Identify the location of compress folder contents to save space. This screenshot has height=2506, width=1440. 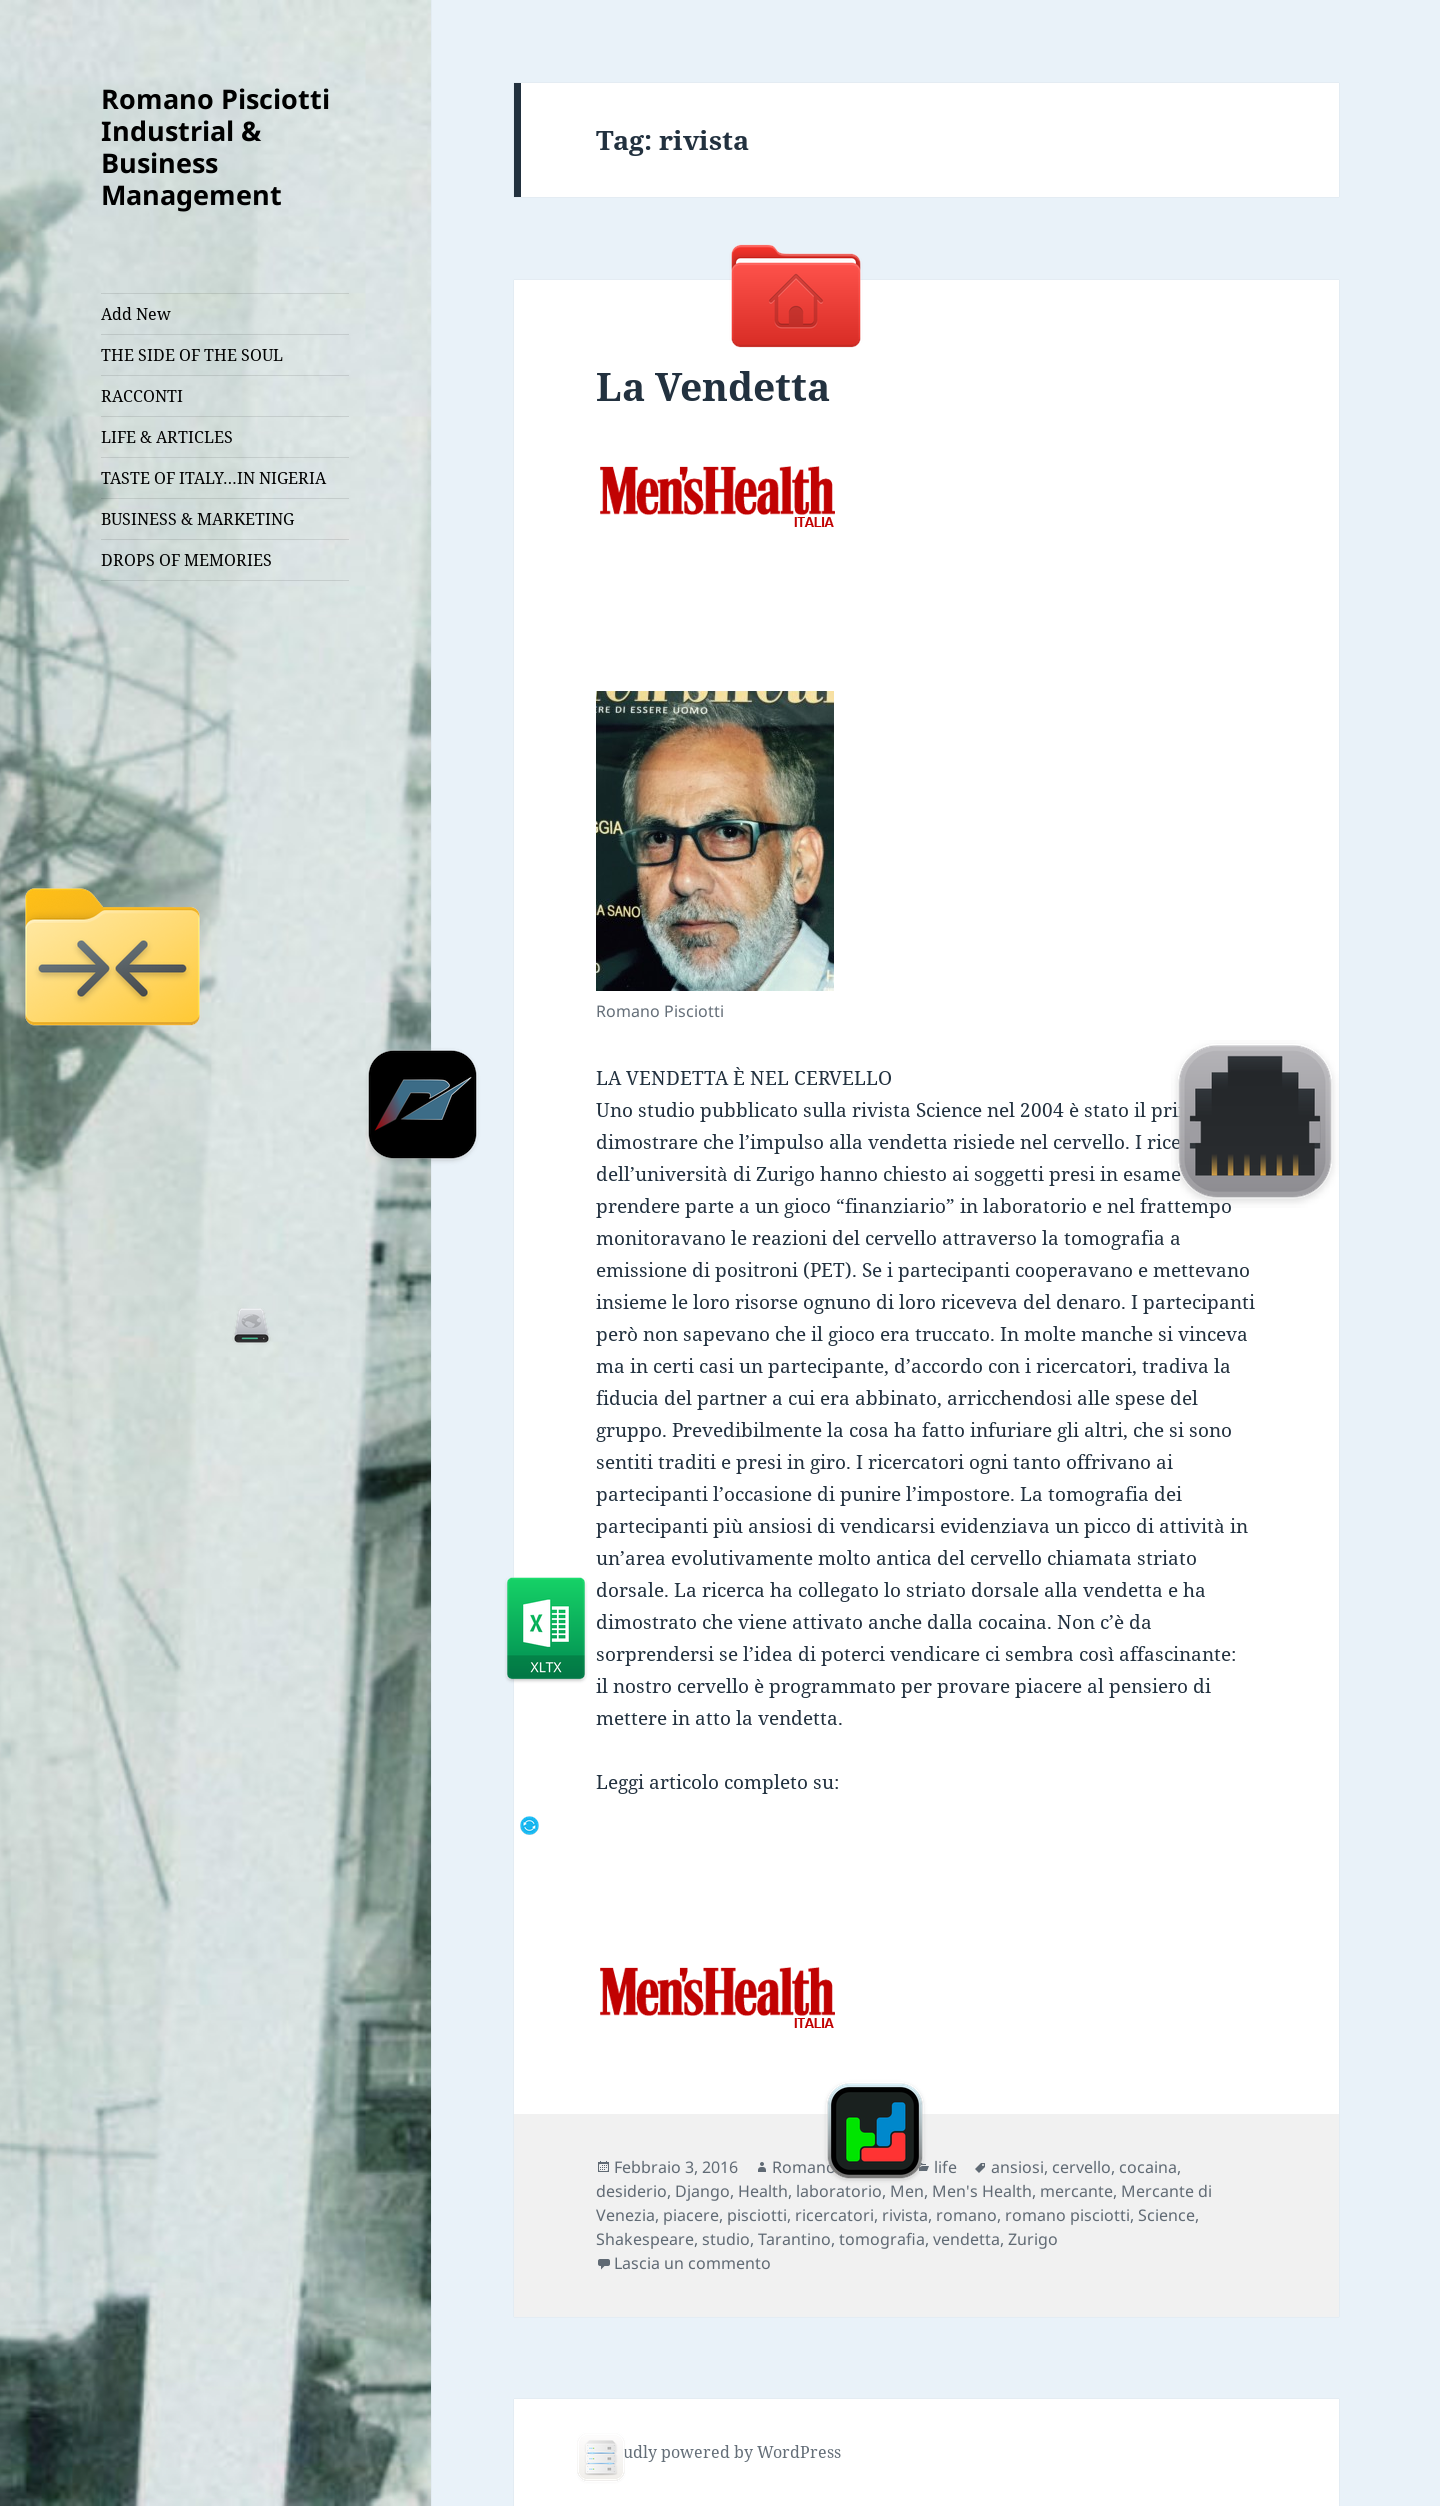
(112, 961).